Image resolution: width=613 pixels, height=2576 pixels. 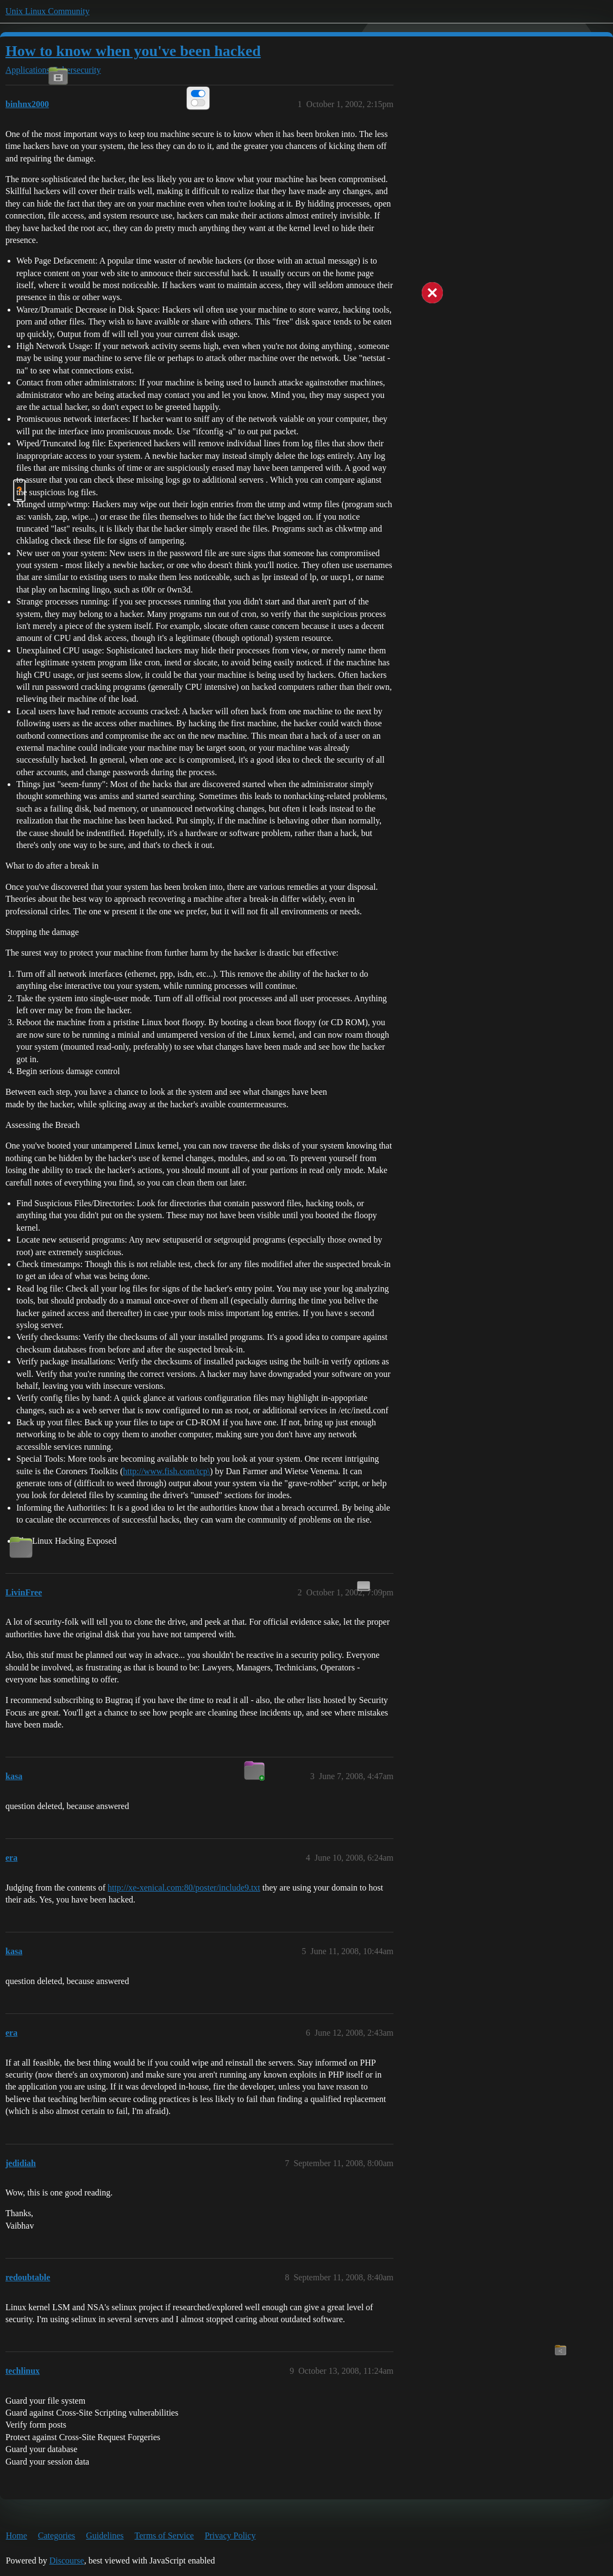 I want to click on open gnome tweaks to customize desktop settings, so click(x=198, y=98).